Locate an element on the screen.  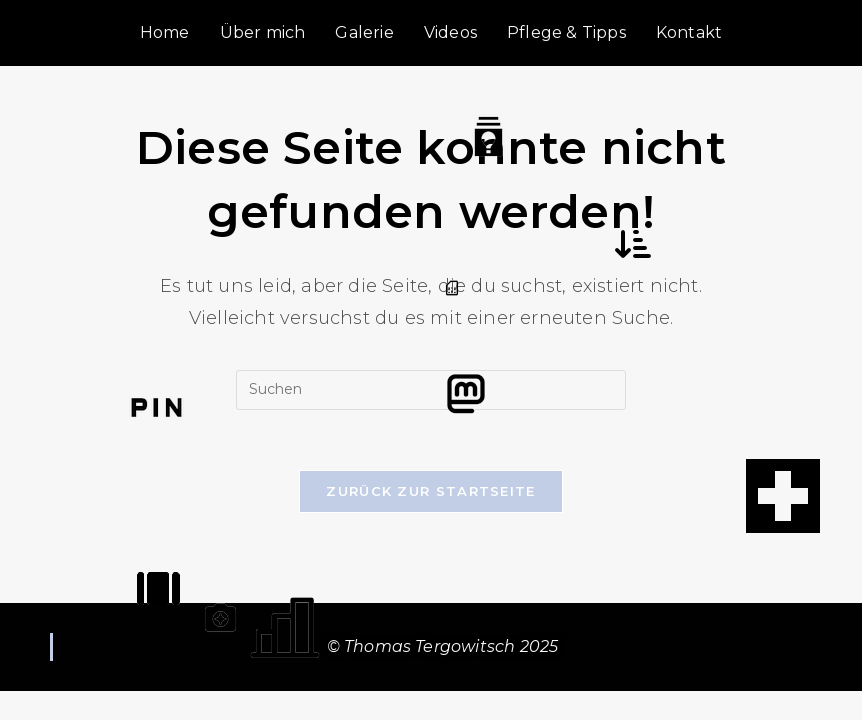
enhance or improve photo quality is located at coordinates (220, 617).